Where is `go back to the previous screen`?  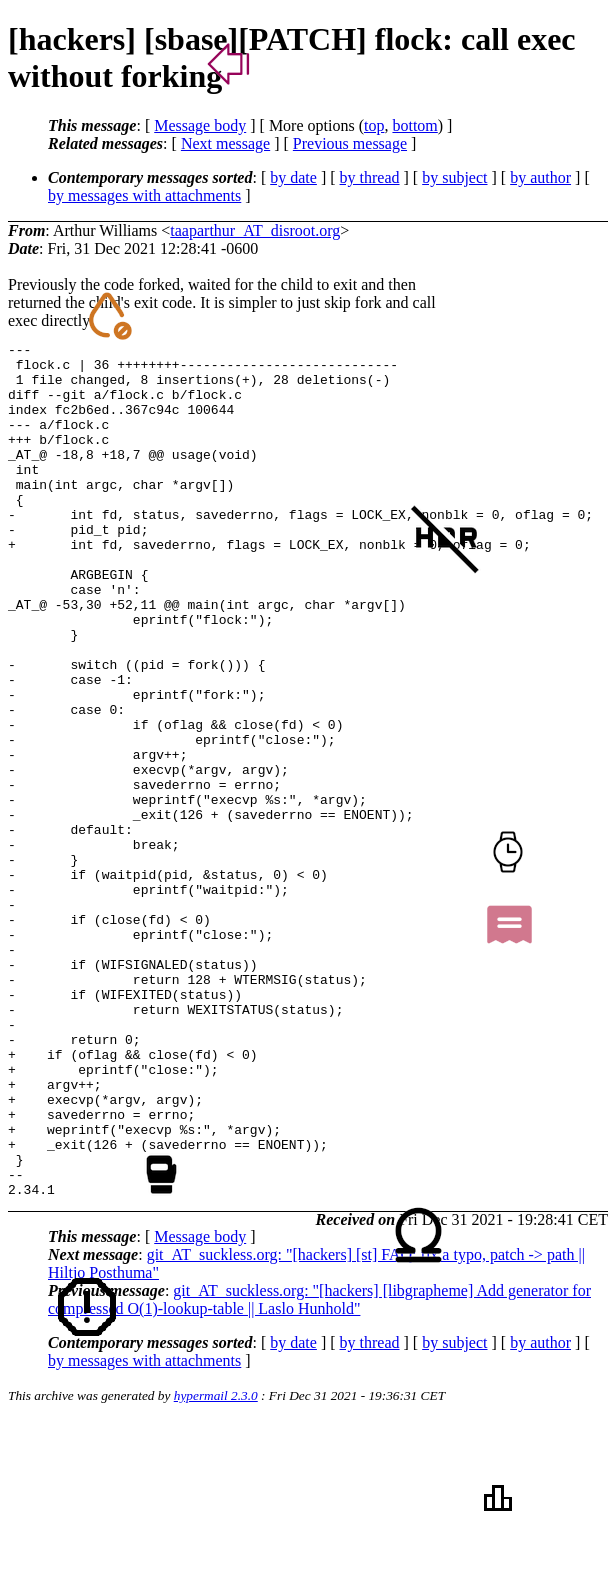
go back to the previous screen is located at coordinates (230, 64).